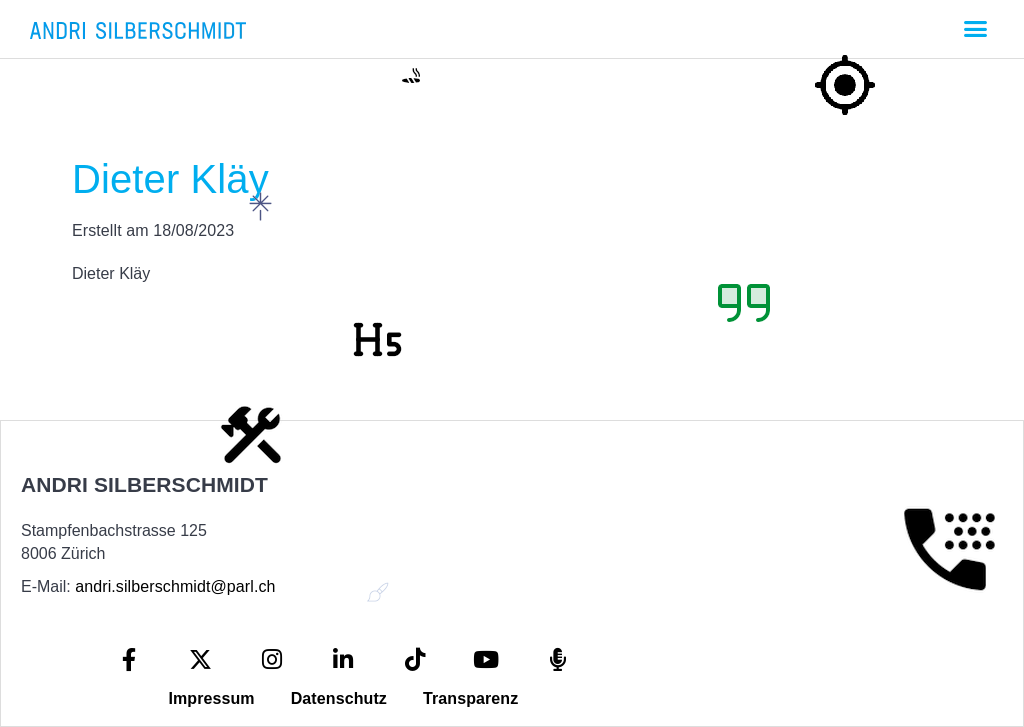  Describe the element at coordinates (251, 436) in the screenshot. I see `indicates page or feature under construction` at that location.